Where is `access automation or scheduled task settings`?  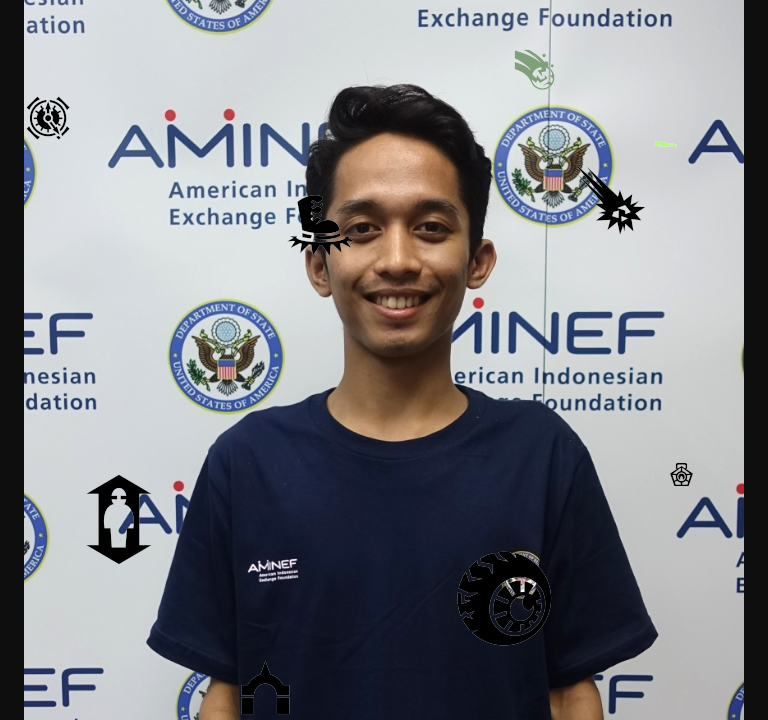
access automation or scheduled task settings is located at coordinates (48, 118).